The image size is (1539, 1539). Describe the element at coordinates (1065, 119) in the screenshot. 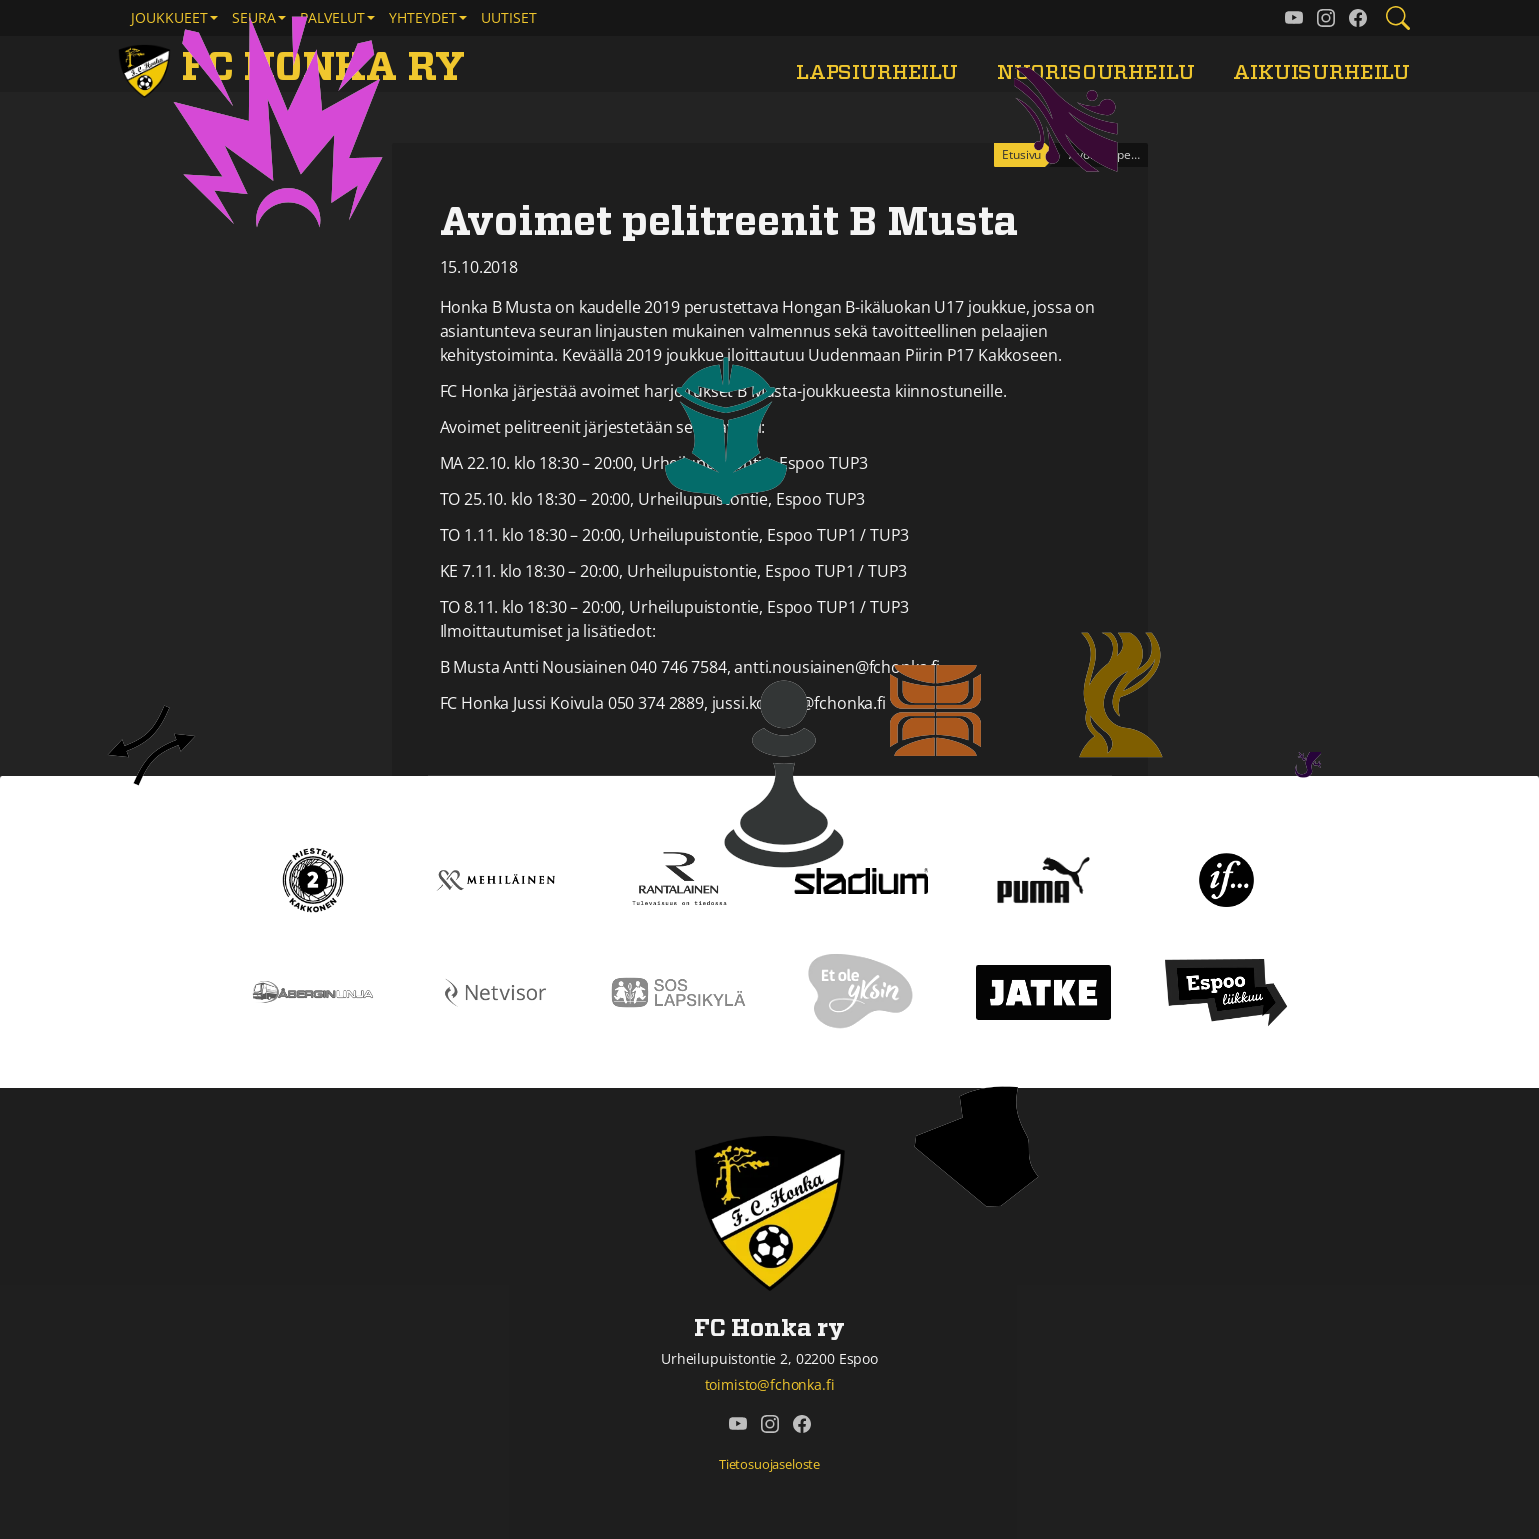

I see `indicates water or stream-related content` at that location.